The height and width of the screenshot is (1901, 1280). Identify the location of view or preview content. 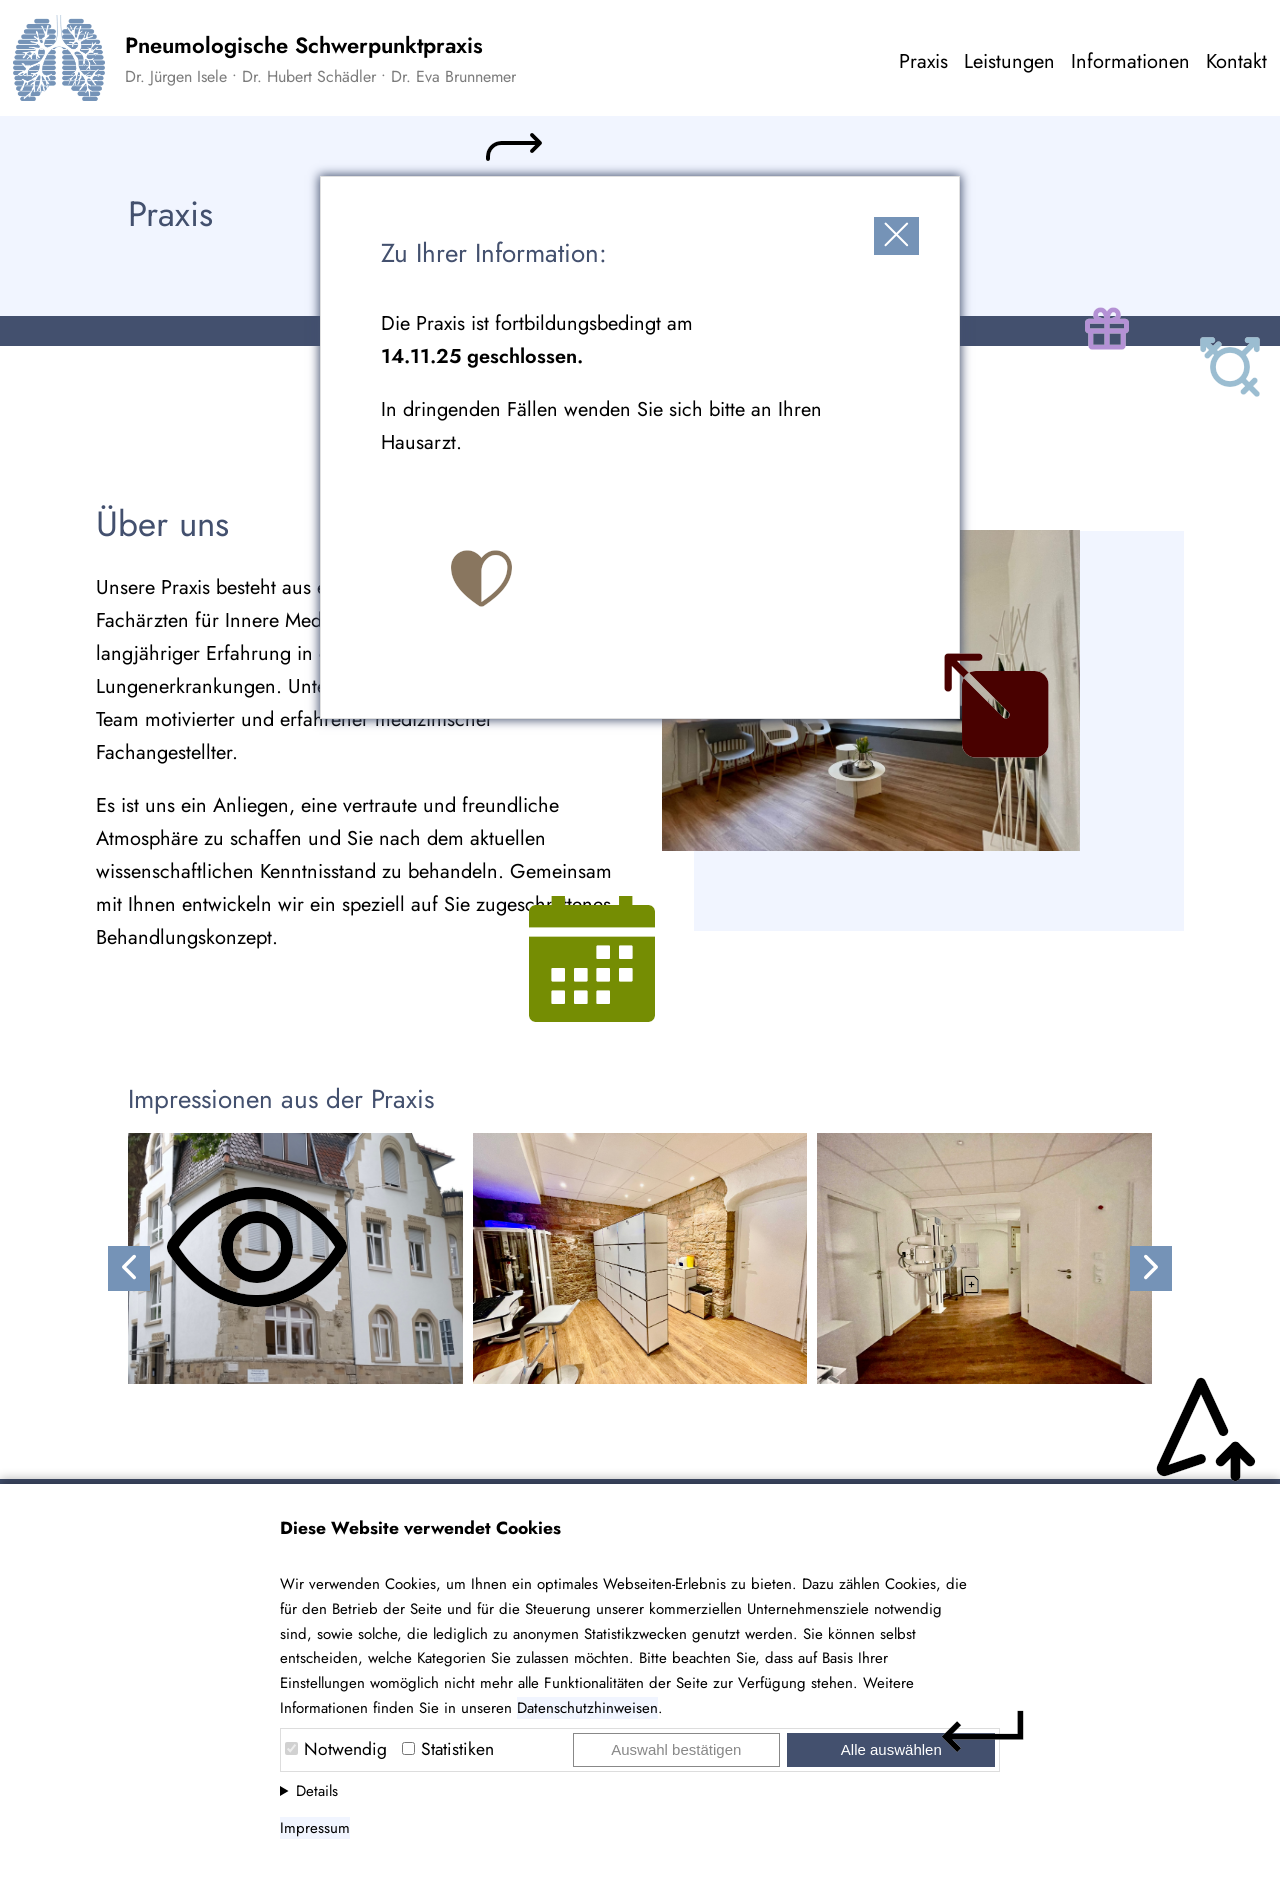
(257, 1247).